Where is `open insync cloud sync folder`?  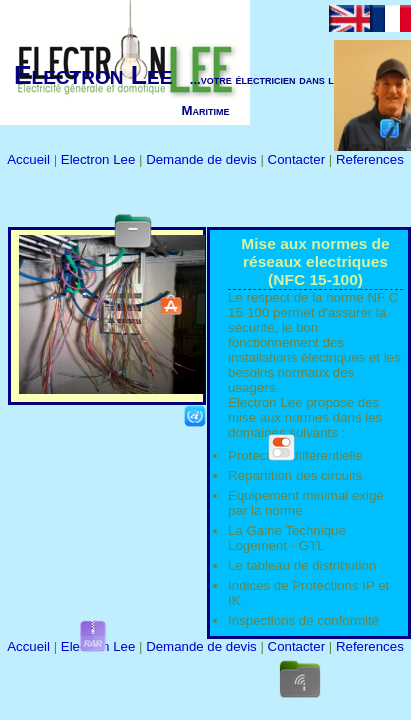
open insync cloud sync folder is located at coordinates (300, 679).